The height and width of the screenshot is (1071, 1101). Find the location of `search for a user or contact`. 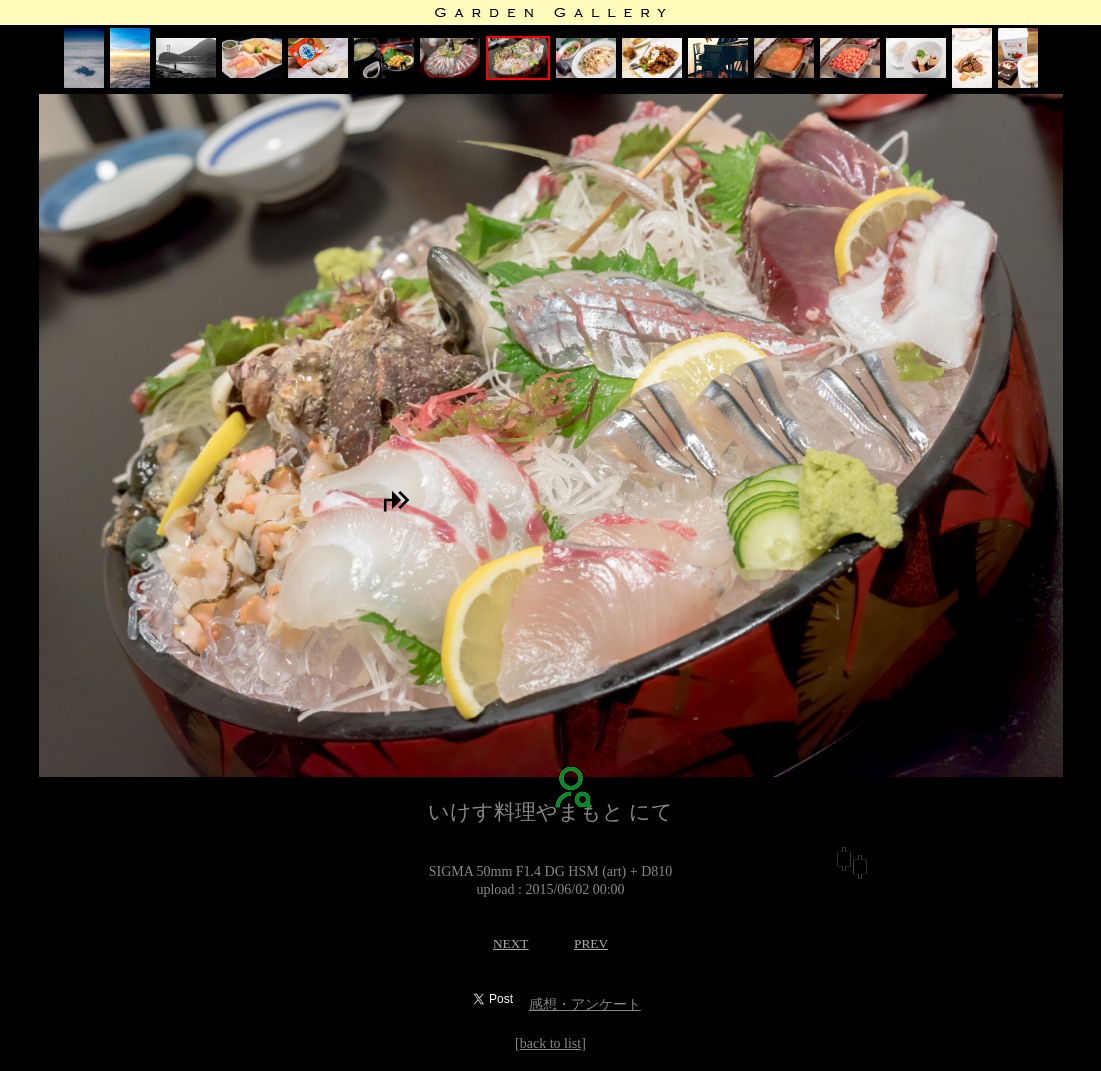

search for a user or contact is located at coordinates (571, 788).